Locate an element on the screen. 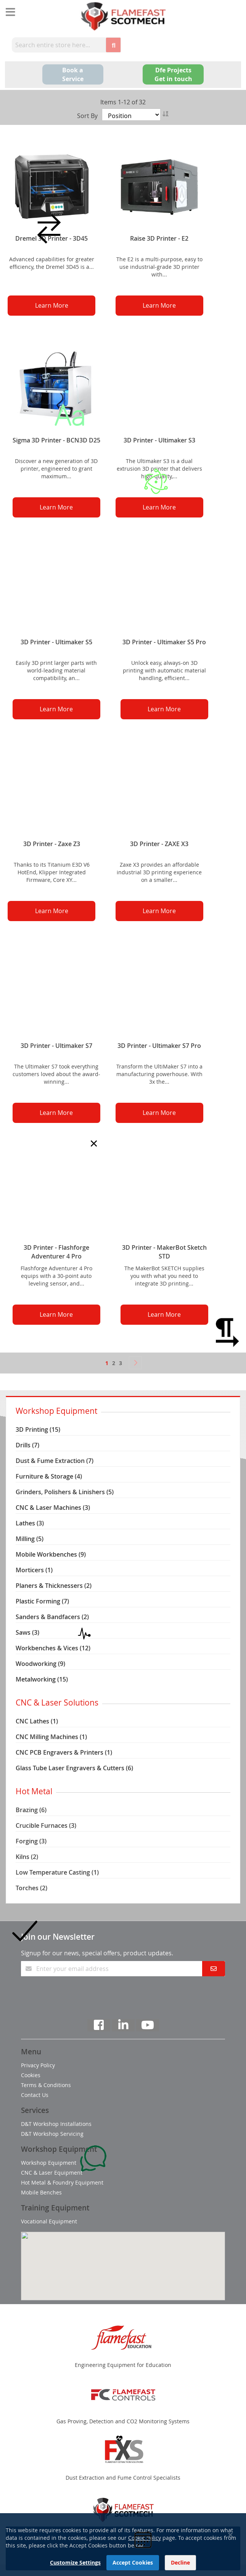 This screenshot has height=2576, width=246. electron framework logo is located at coordinates (156, 481).